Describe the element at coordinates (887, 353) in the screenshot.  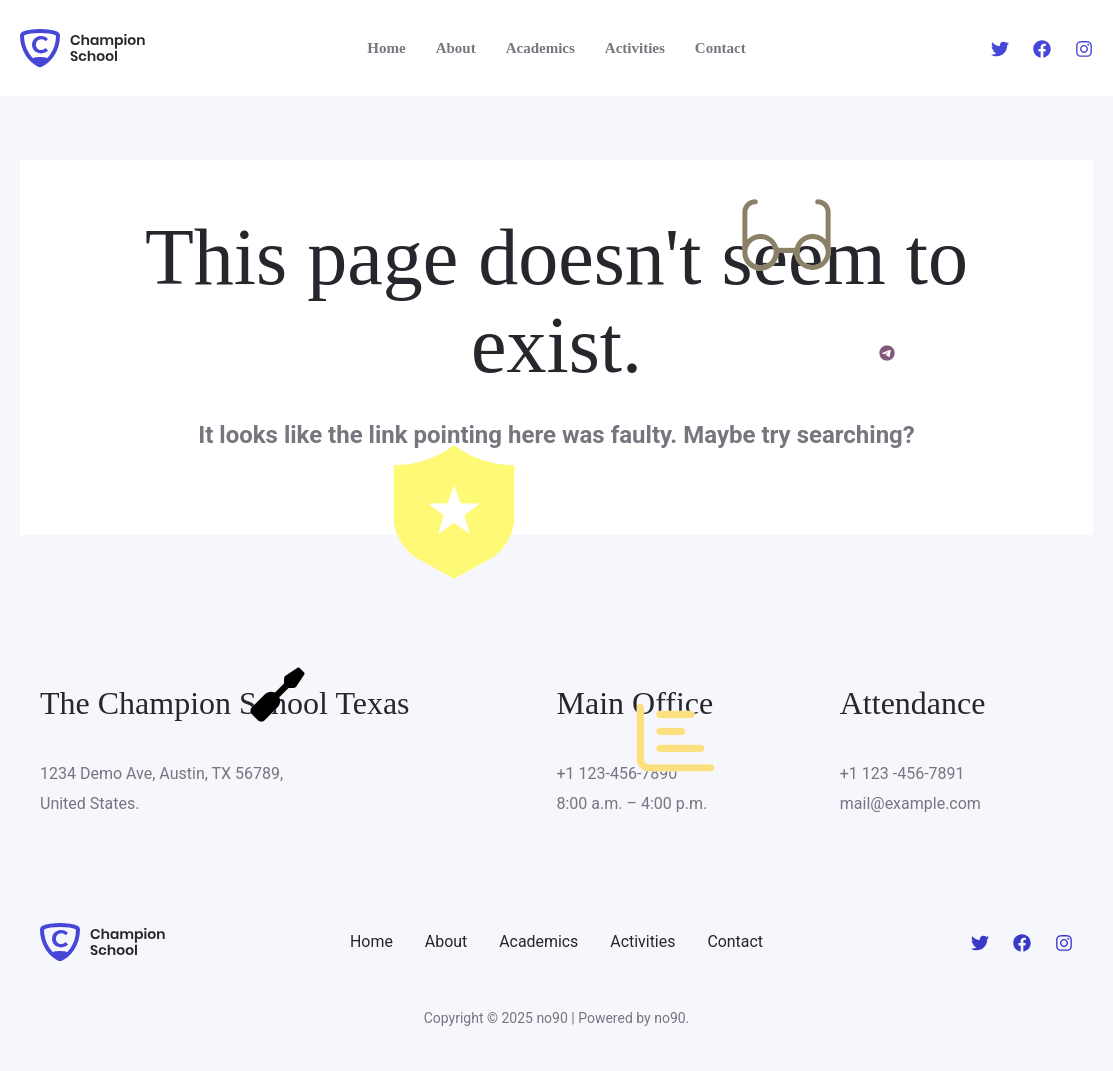
I see `open Telegram messaging app` at that location.